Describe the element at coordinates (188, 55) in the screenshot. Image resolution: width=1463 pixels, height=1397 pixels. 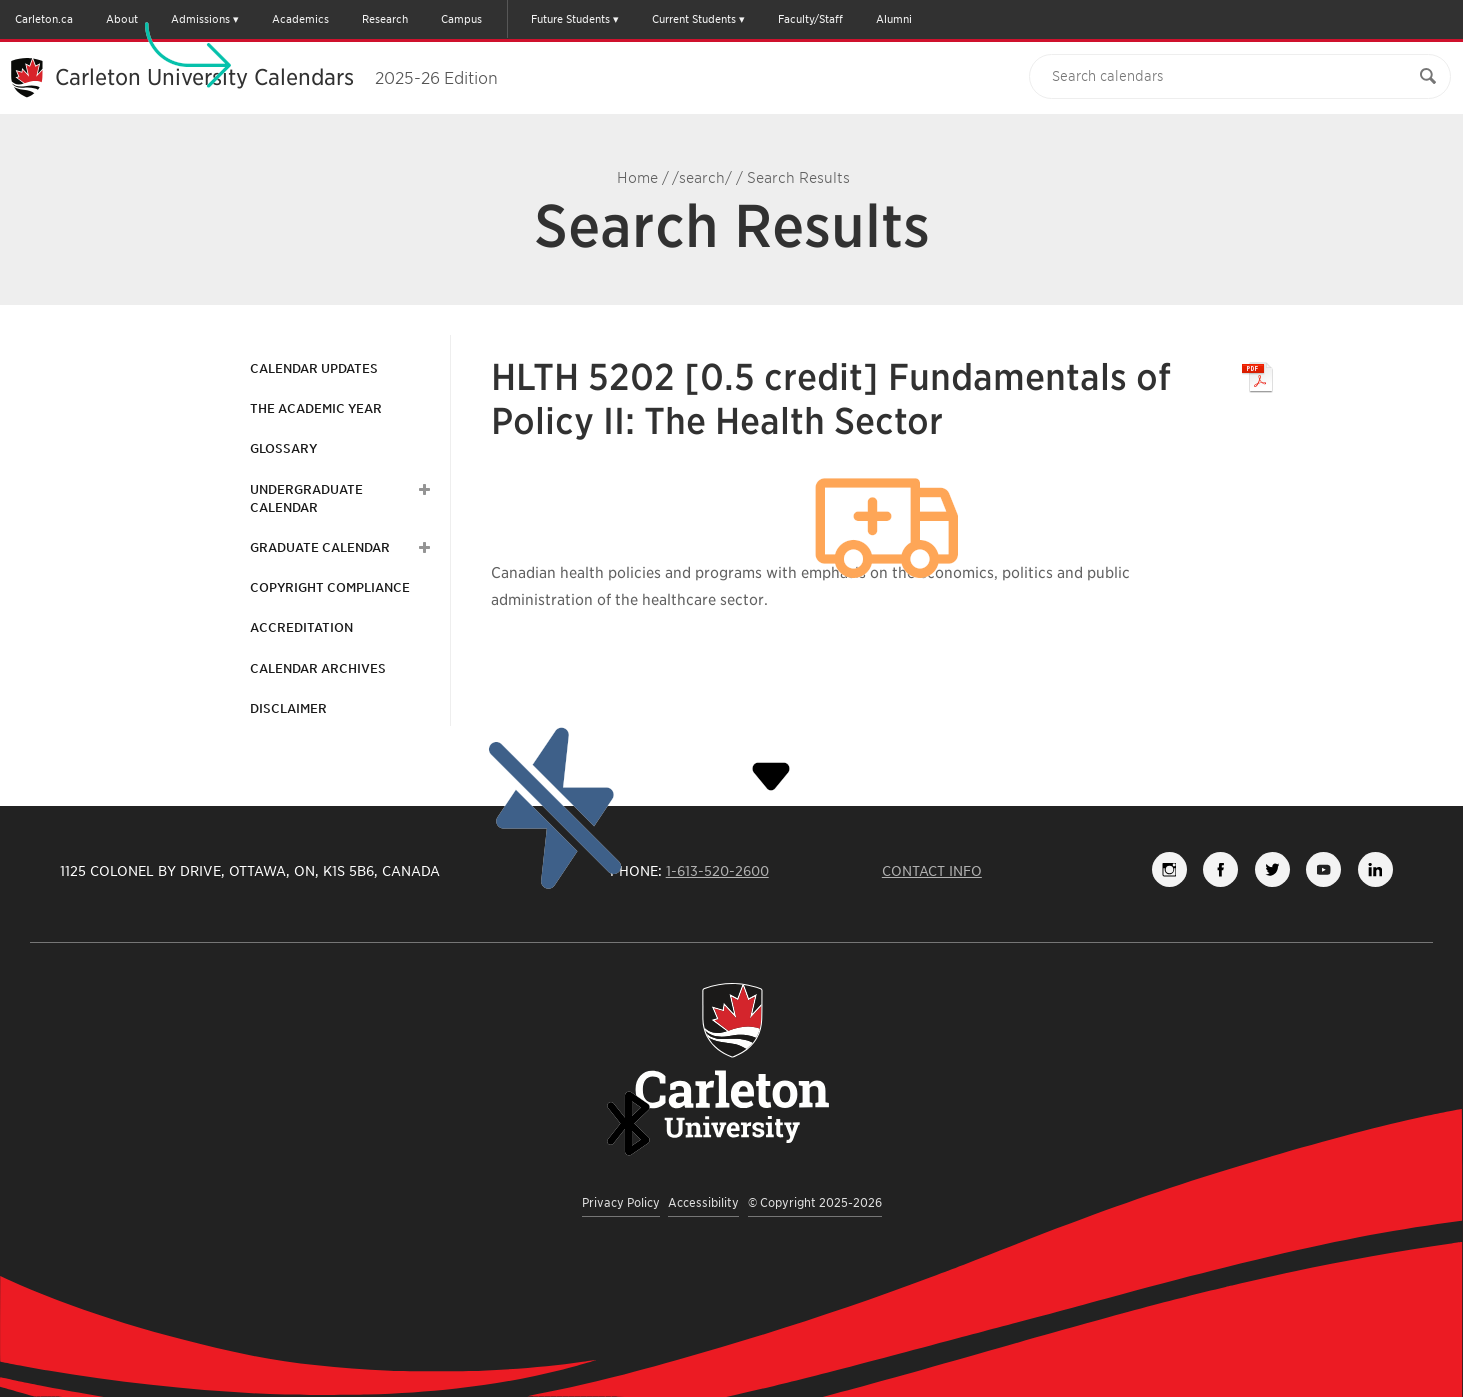
I see `reply to a message` at that location.